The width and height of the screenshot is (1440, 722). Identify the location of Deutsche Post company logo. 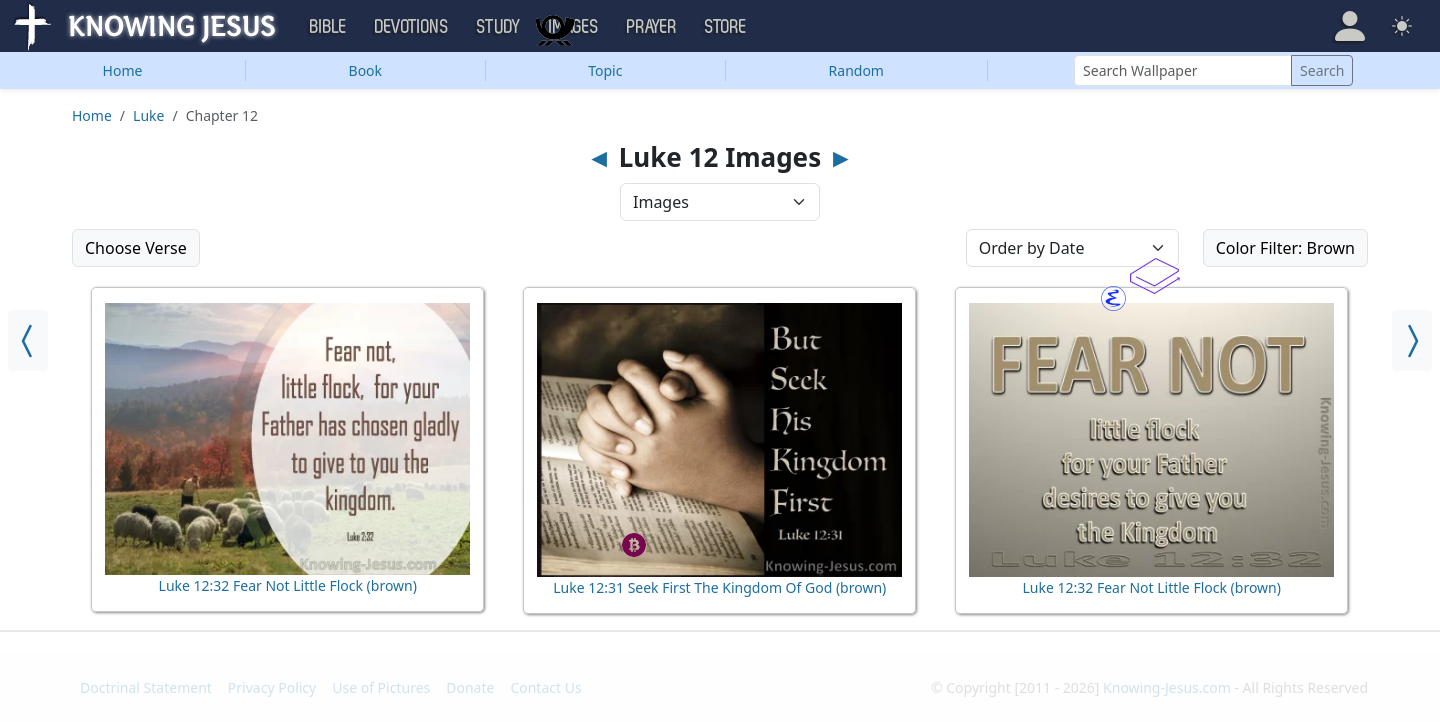
(555, 30).